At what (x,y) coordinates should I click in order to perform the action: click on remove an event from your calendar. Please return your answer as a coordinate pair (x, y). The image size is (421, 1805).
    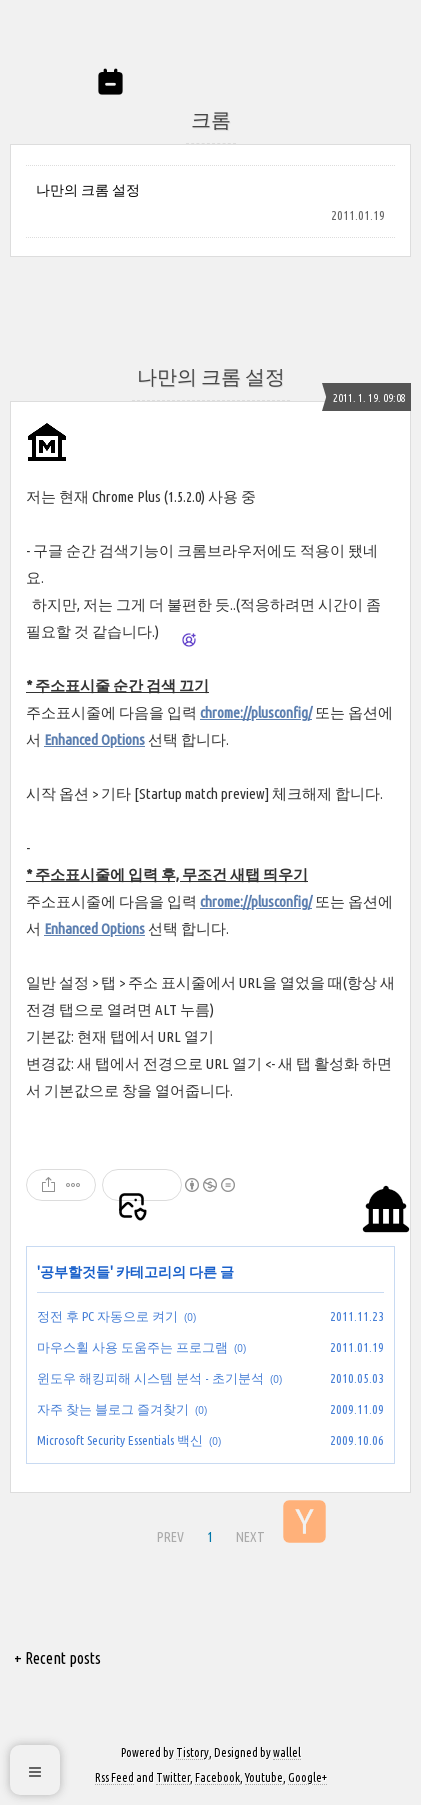
    Looking at the image, I should click on (110, 82).